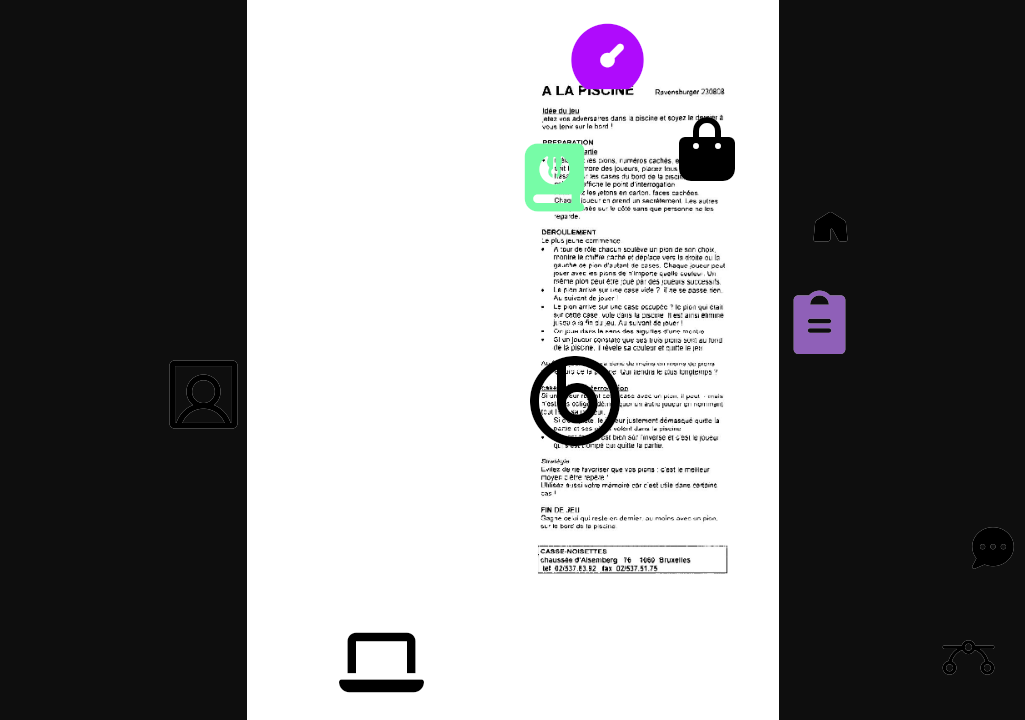  What do you see at coordinates (993, 548) in the screenshot?
I see `open chat or messaging` at bounding box center [993, 548].